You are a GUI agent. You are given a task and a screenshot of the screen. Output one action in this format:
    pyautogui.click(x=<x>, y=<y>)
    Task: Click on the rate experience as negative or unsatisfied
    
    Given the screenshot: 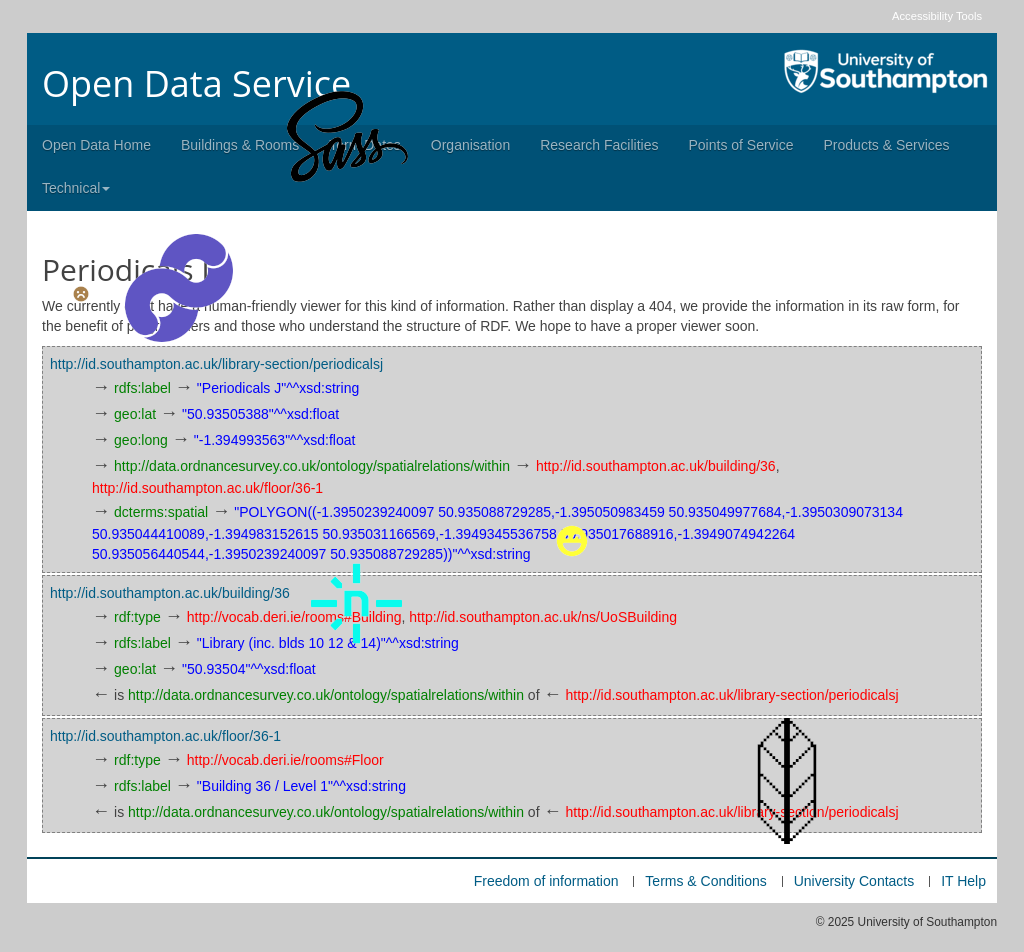 What is the action you would take?
    pyautogui.click(x=81, y=294)
    